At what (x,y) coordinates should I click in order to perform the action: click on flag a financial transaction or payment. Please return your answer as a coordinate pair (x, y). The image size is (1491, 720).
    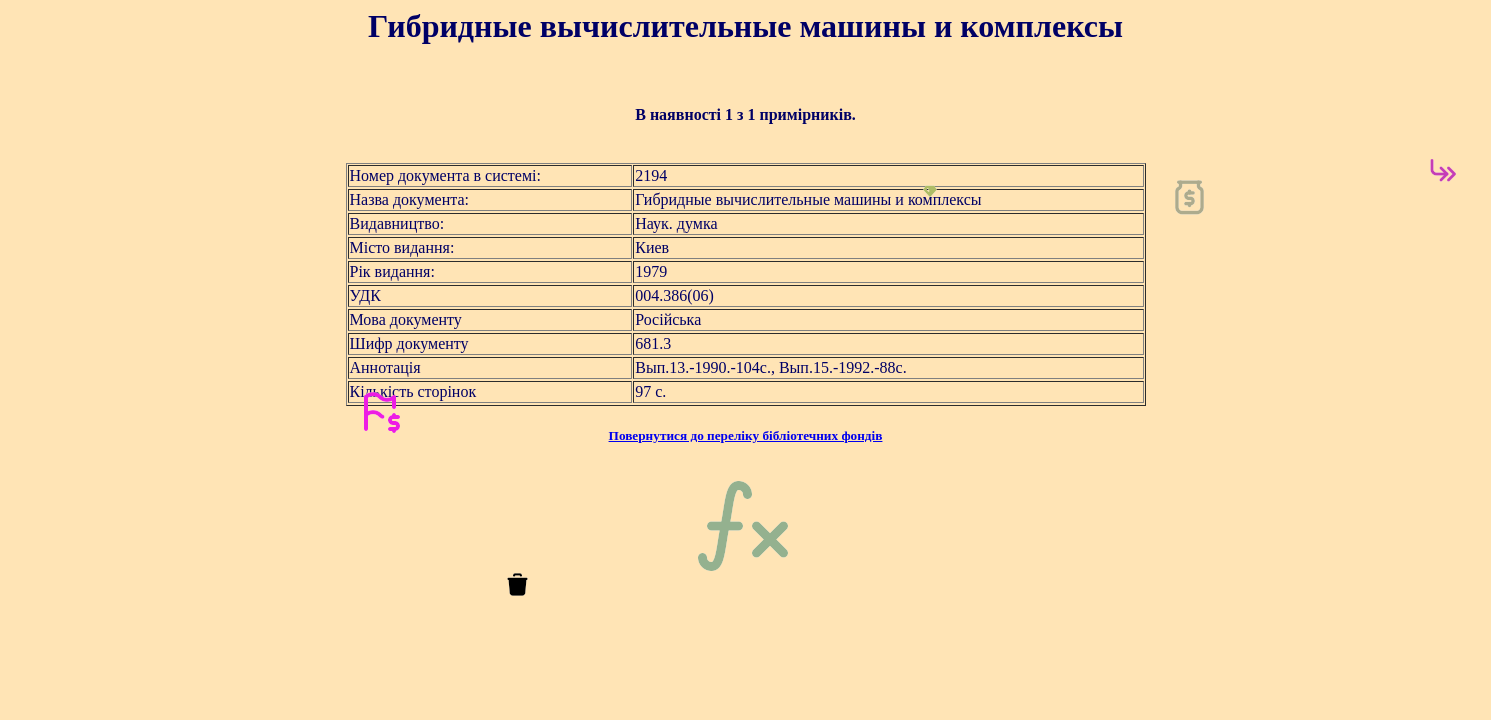
    Looking at the image, I should click on (380, 411).